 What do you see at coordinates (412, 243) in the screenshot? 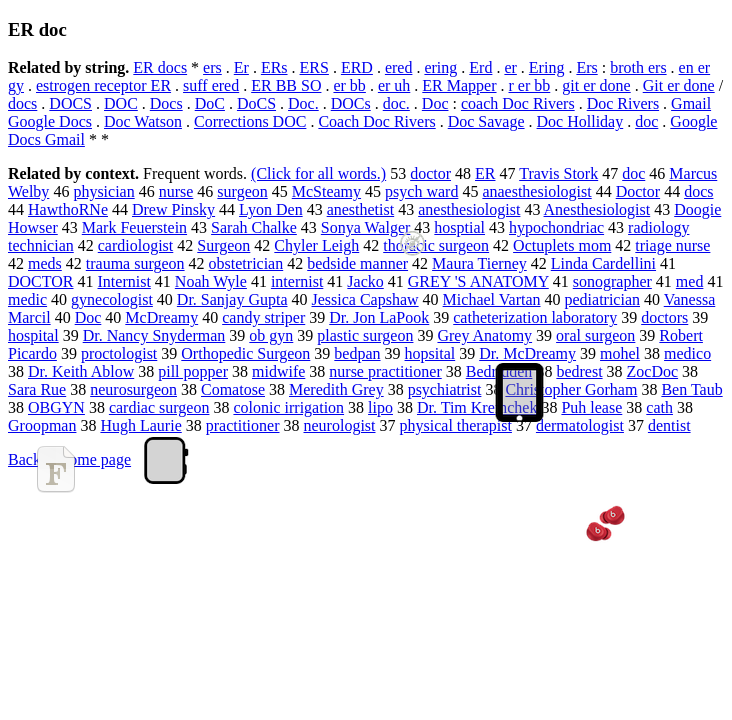
I see `indicates private browsing mode is active` at bounding box center [412, 243].